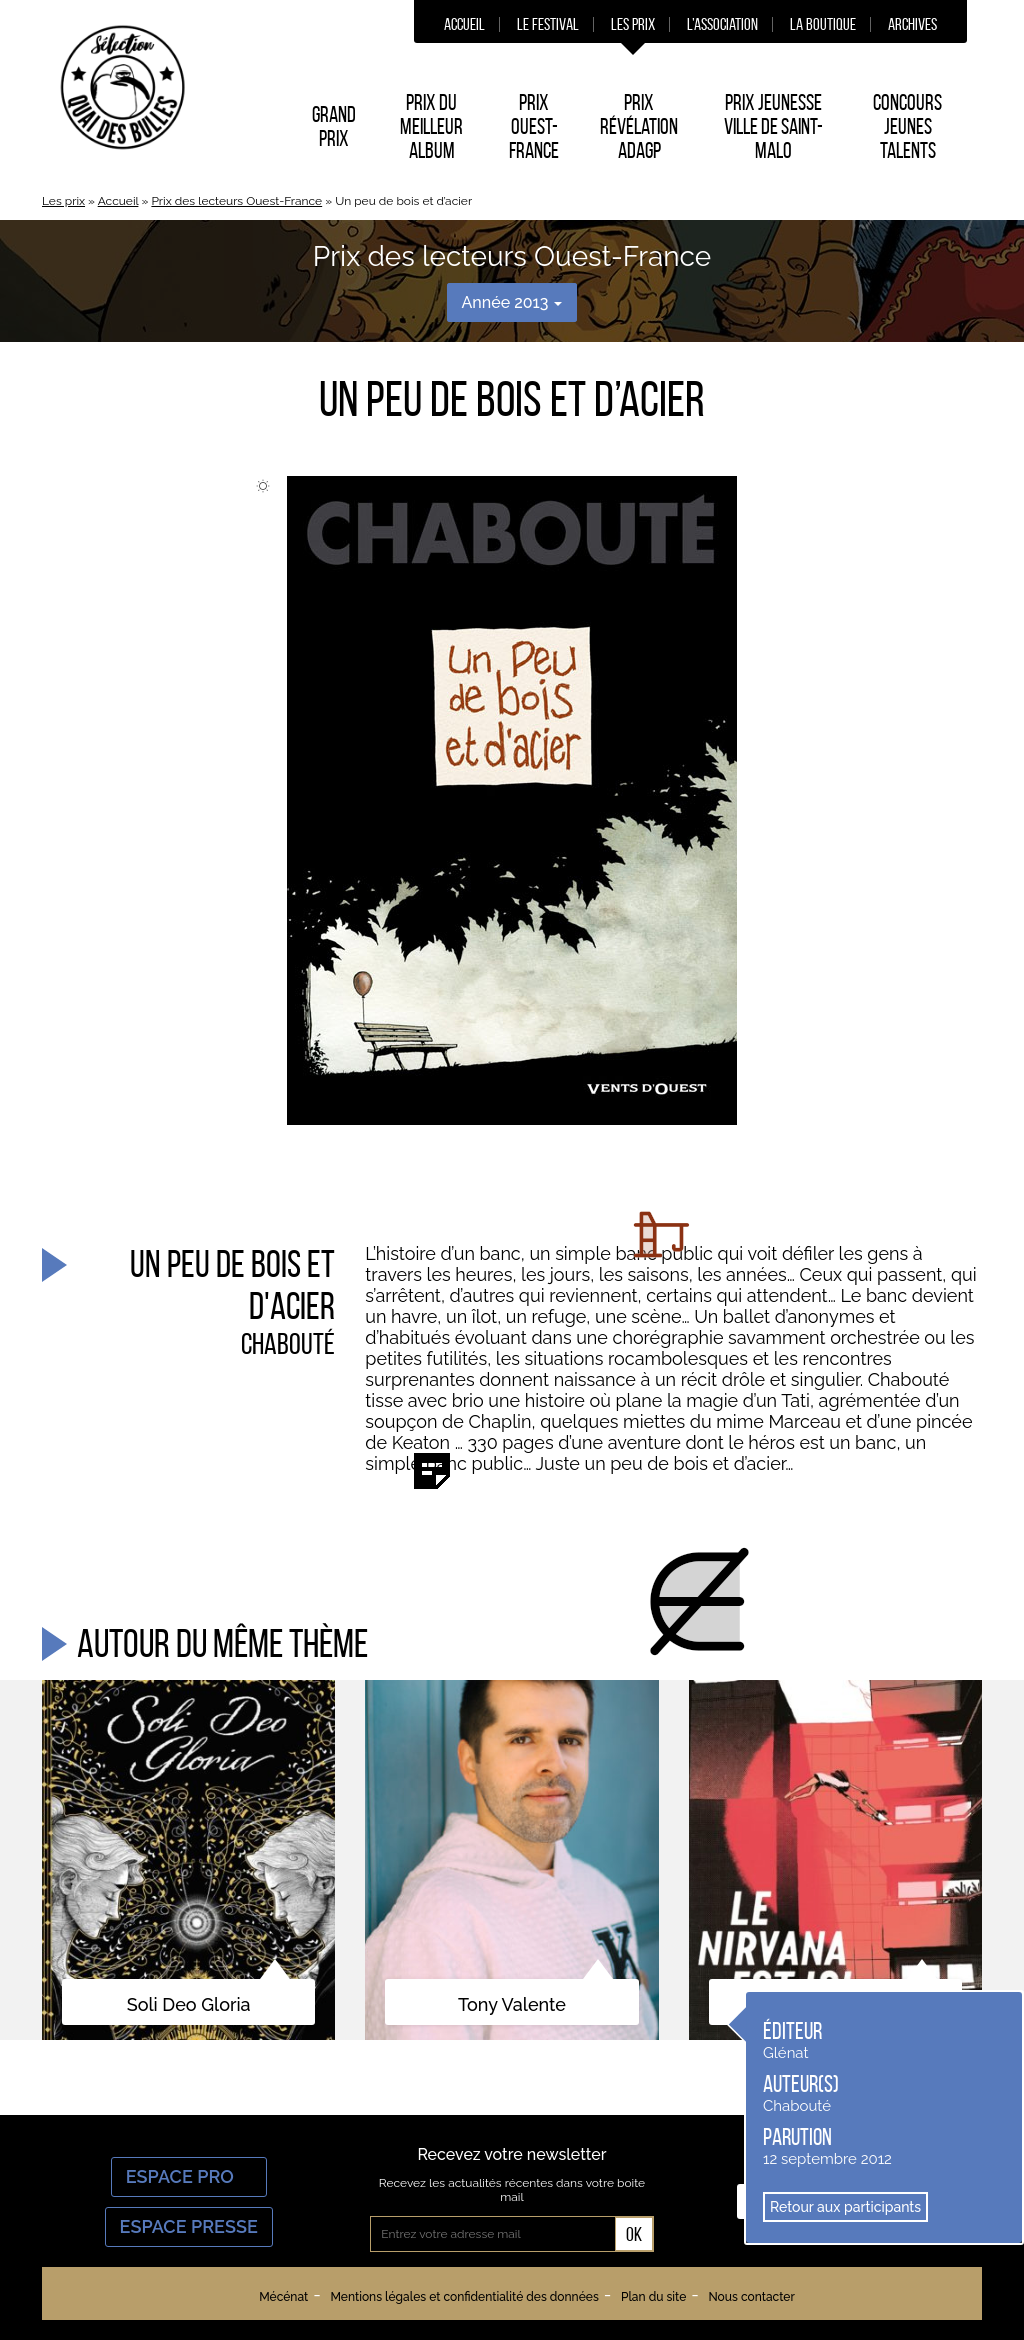 The height and width of the screenshot is (2340, 1024). Describe the element at coordinates (432, 1471) in the screenshot. I see `create a new sticky note` at that location.